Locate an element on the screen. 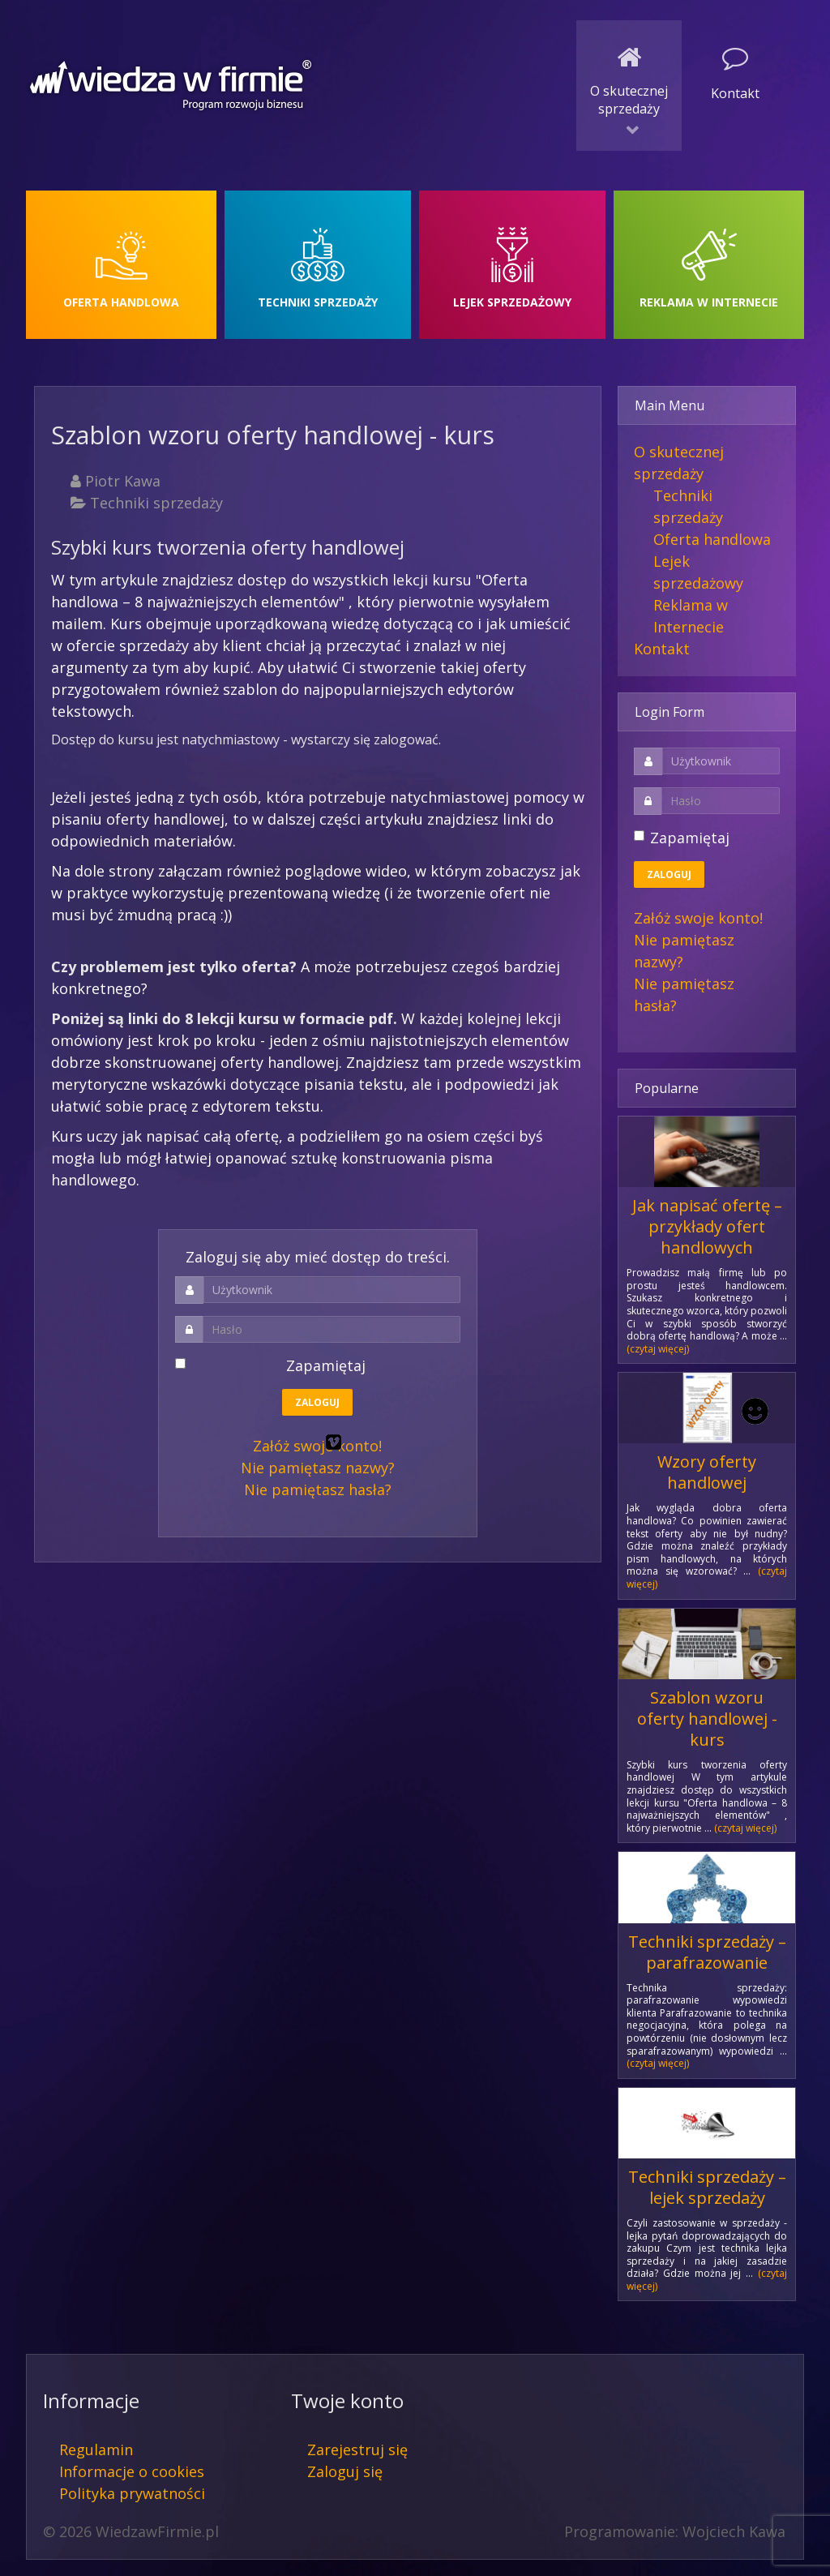 This screenshot has width=830, height=2576. open Vimeo app or website is located at coordinates (333, 1442).